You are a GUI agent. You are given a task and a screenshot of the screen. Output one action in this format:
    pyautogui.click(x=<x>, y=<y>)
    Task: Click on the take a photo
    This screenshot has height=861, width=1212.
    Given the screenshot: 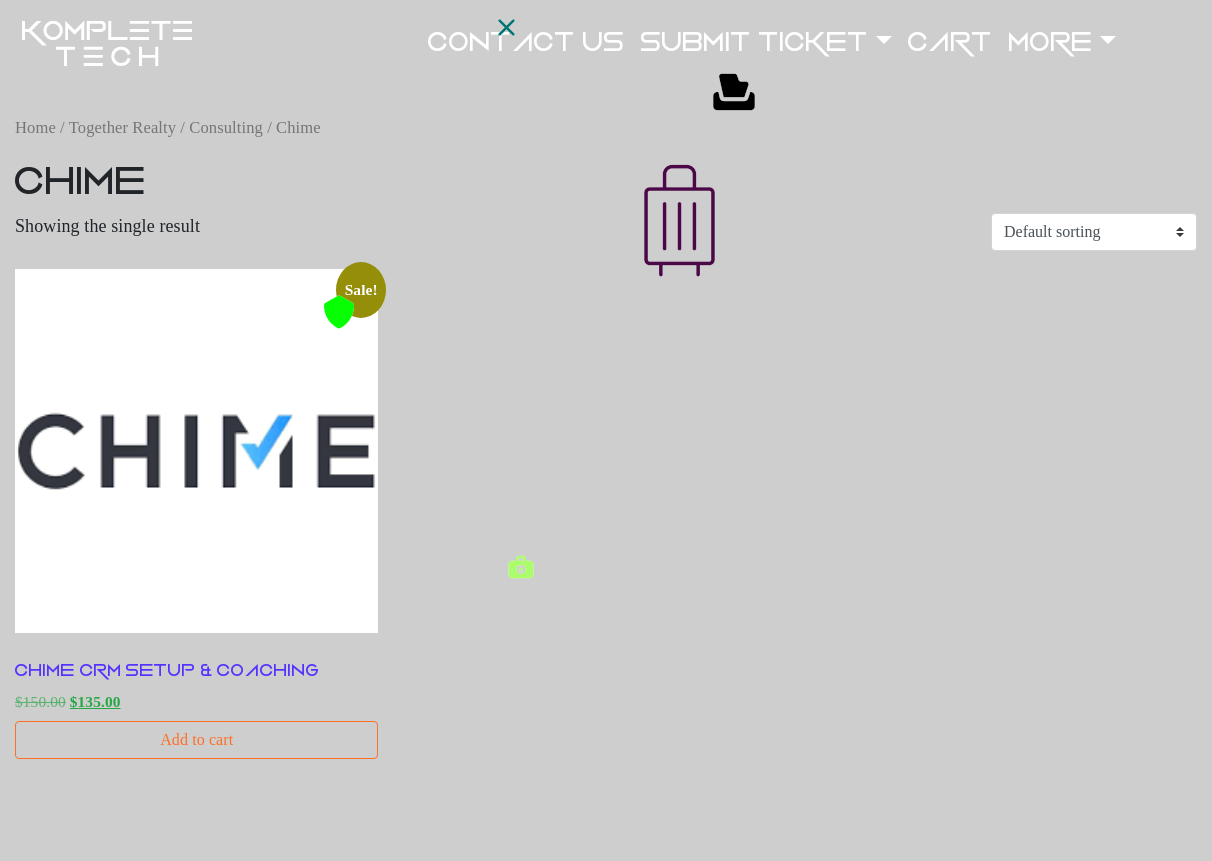 What is the action you would take?
    pyautogui.click(x=521, y=567)
    